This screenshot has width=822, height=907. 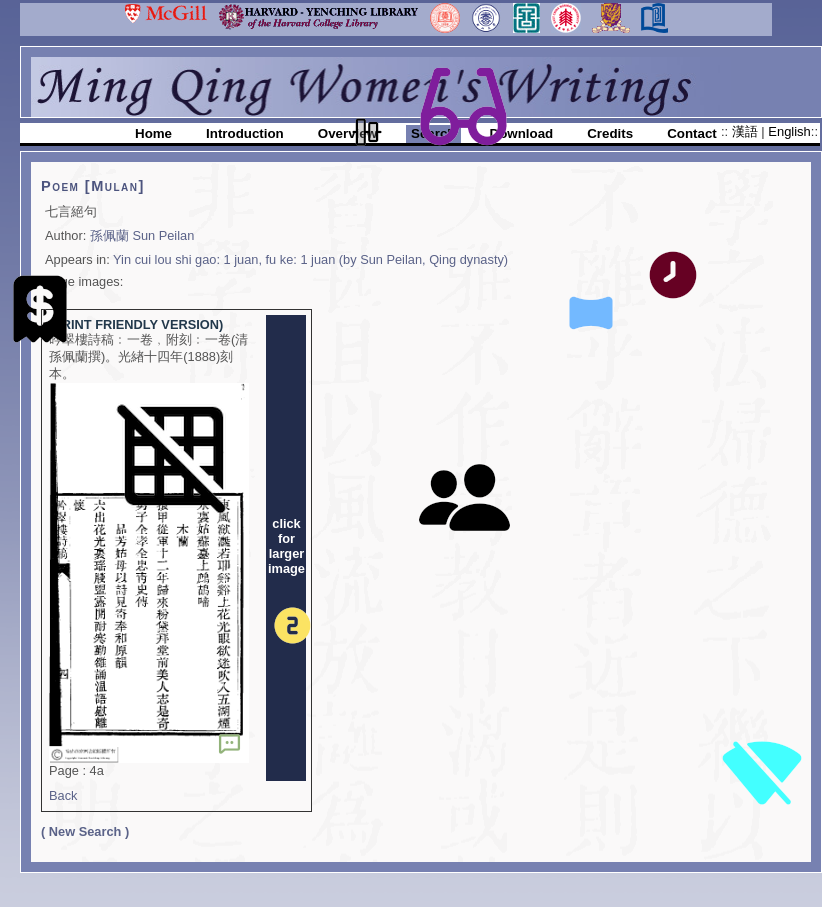 What do you see at coordinates (229, 742) in the screenshot?
I see `open chat or messaging` at bounding box center [229, 742].